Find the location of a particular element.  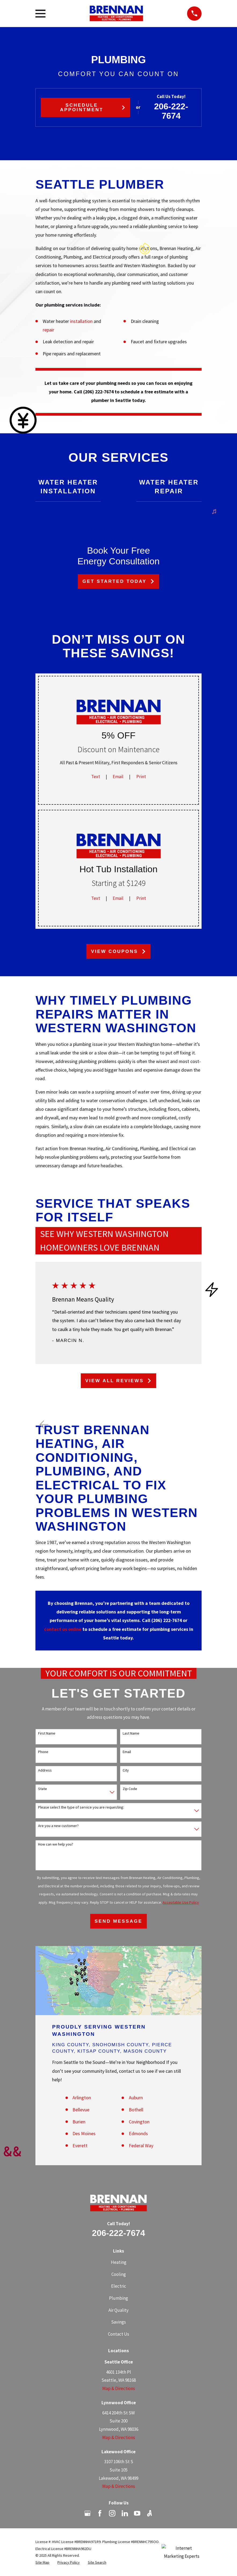

insert special characters or symbols is located at coordinates (12, 2152).